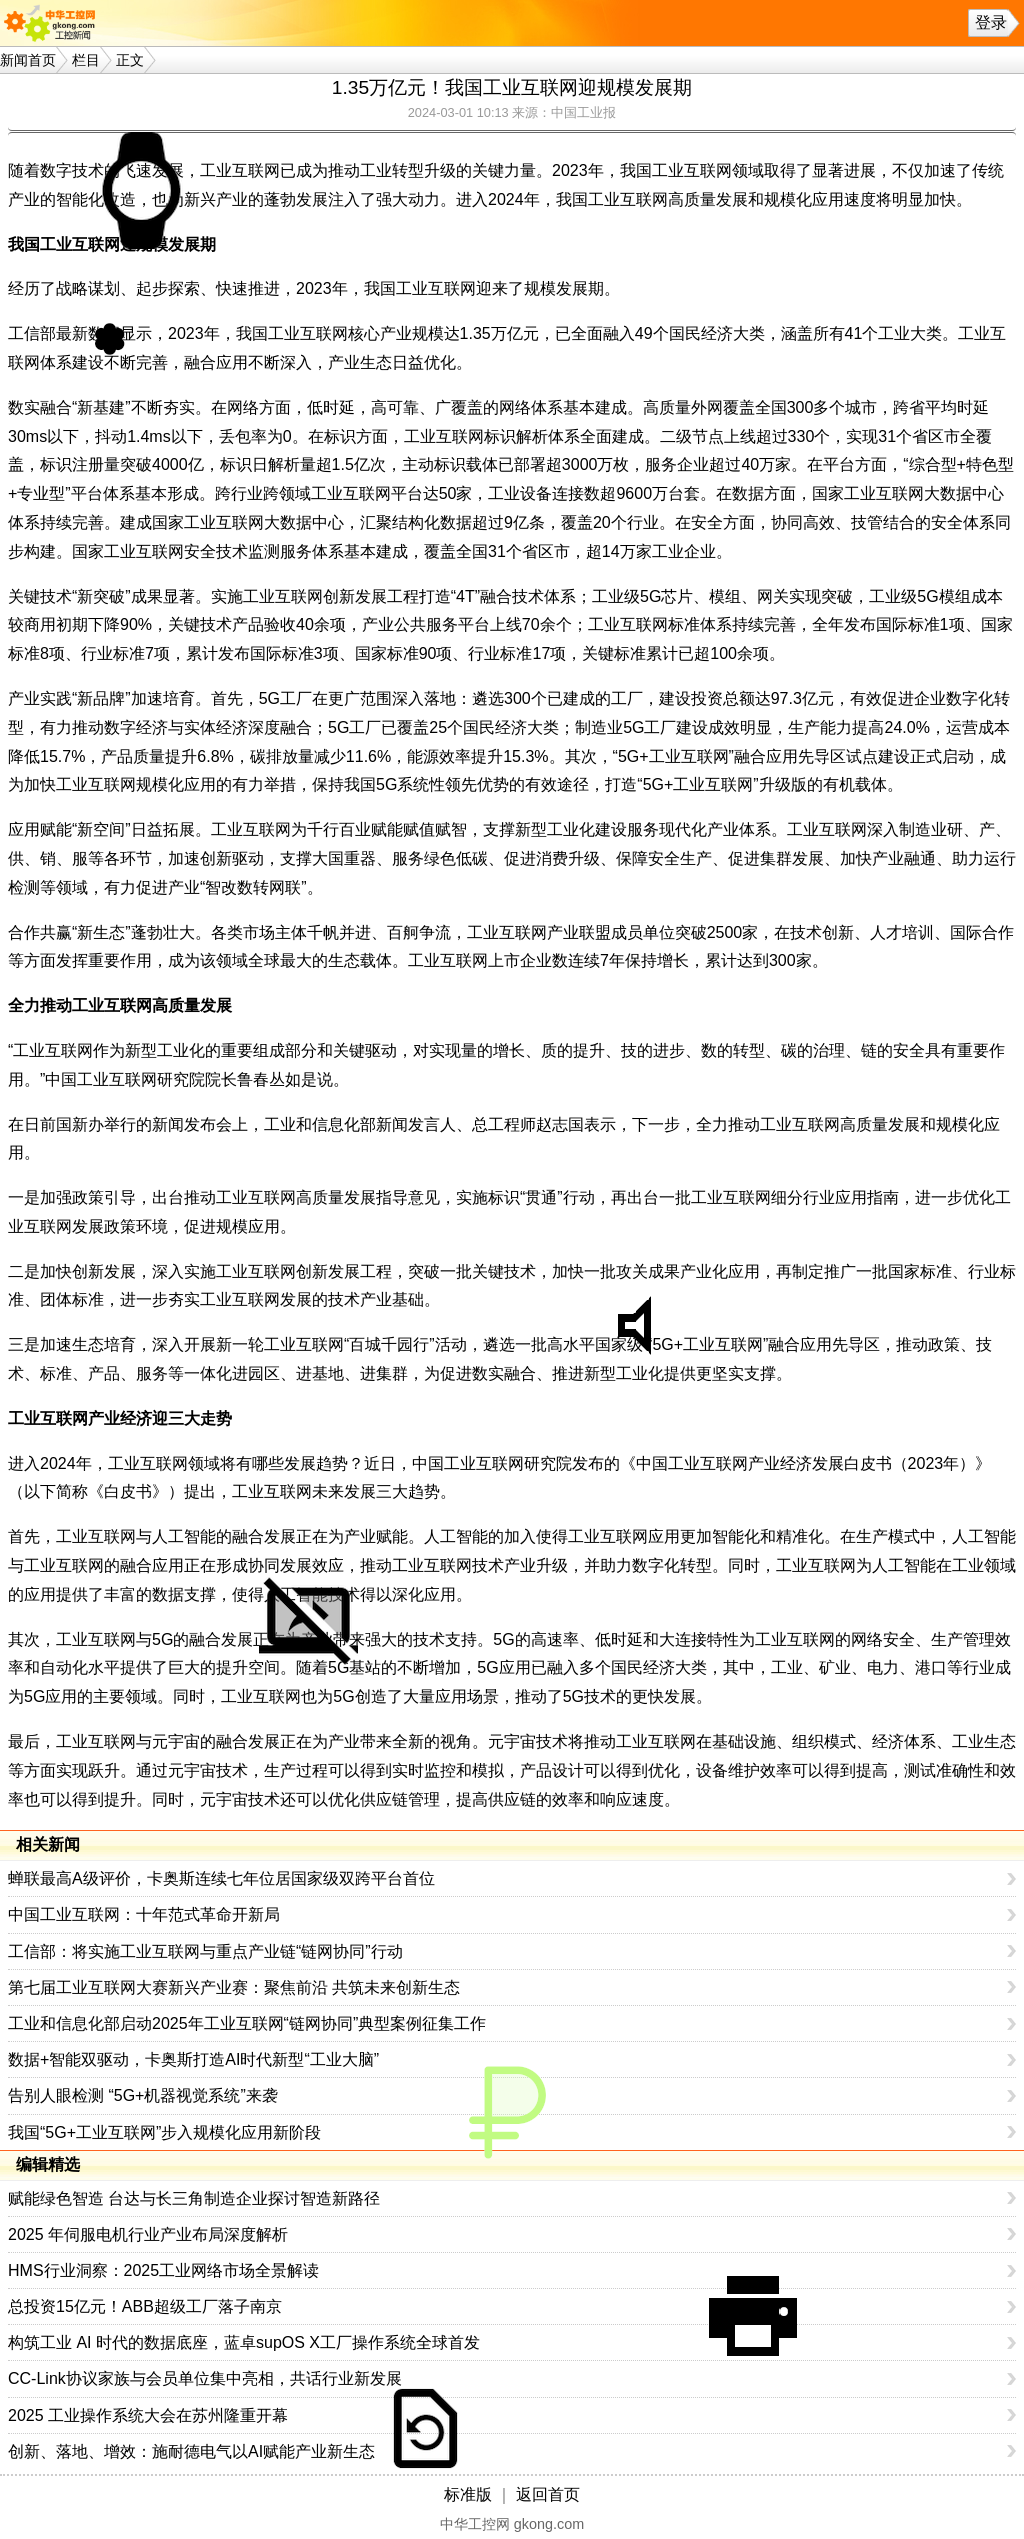 This screenshot has height=2539, width=1024. Describe the element at coordinates (636, 1325) in the screenshot. I see `mute audio or sound output` at that location.